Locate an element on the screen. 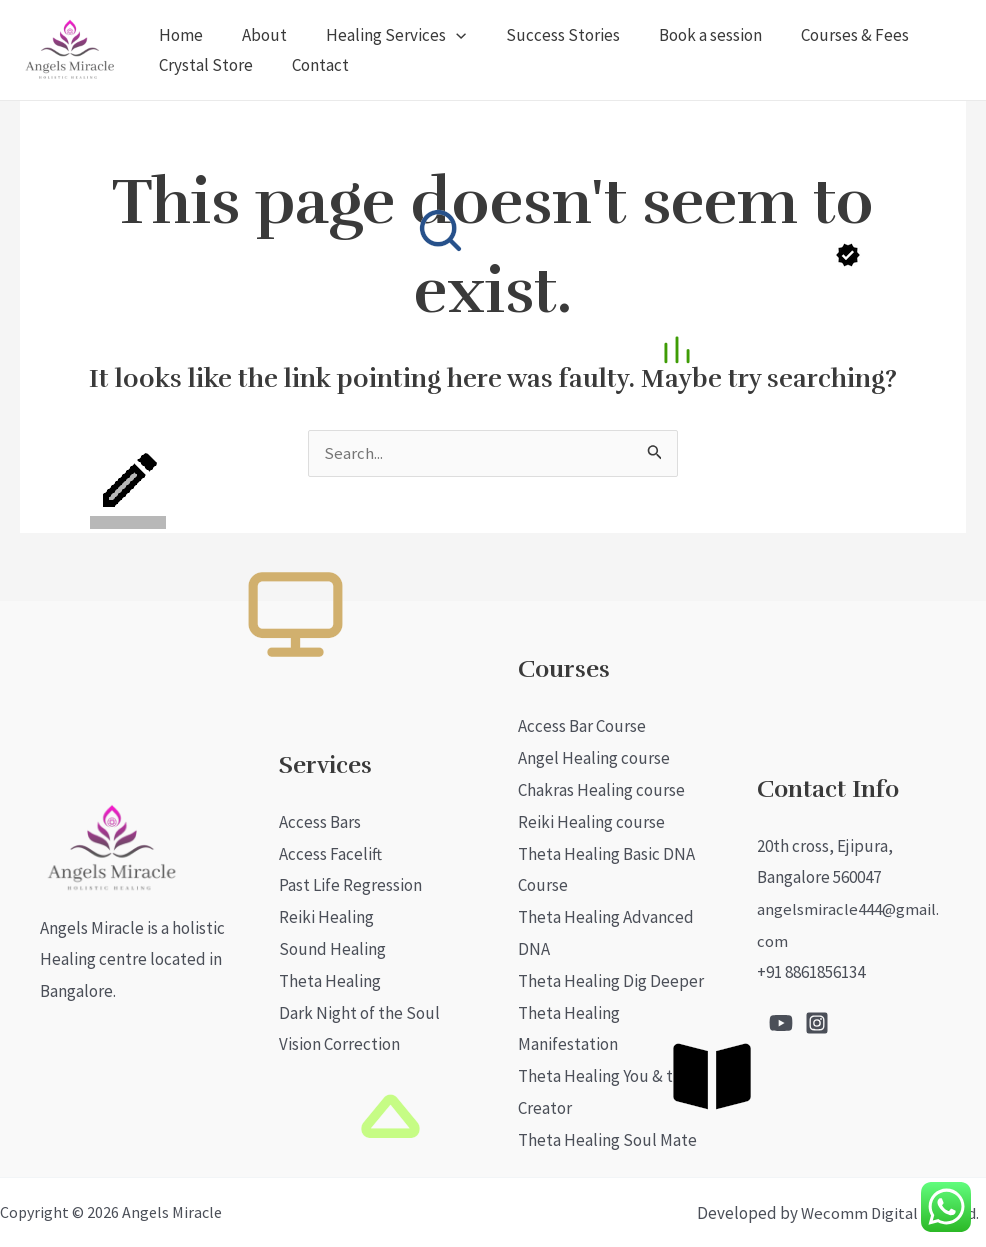 Image resolution: width=986 pixels, height=1247 pixels. search for content or items is located at coordinates (440, 230).